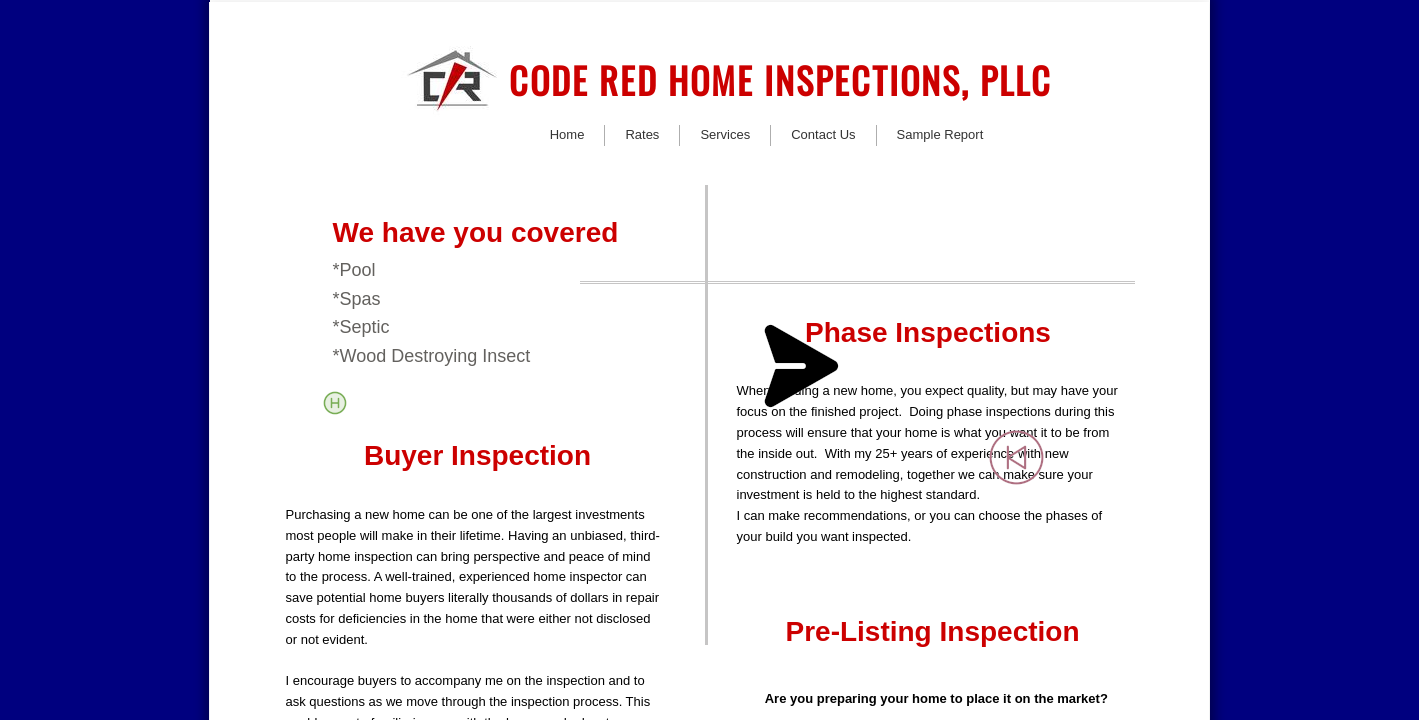 Image resolution: width=1419 pixels, height=720 pixels. Describe the element at coordinates (335, 403) in the screenshot. I see `hospital or medical facility indicator` at that location.